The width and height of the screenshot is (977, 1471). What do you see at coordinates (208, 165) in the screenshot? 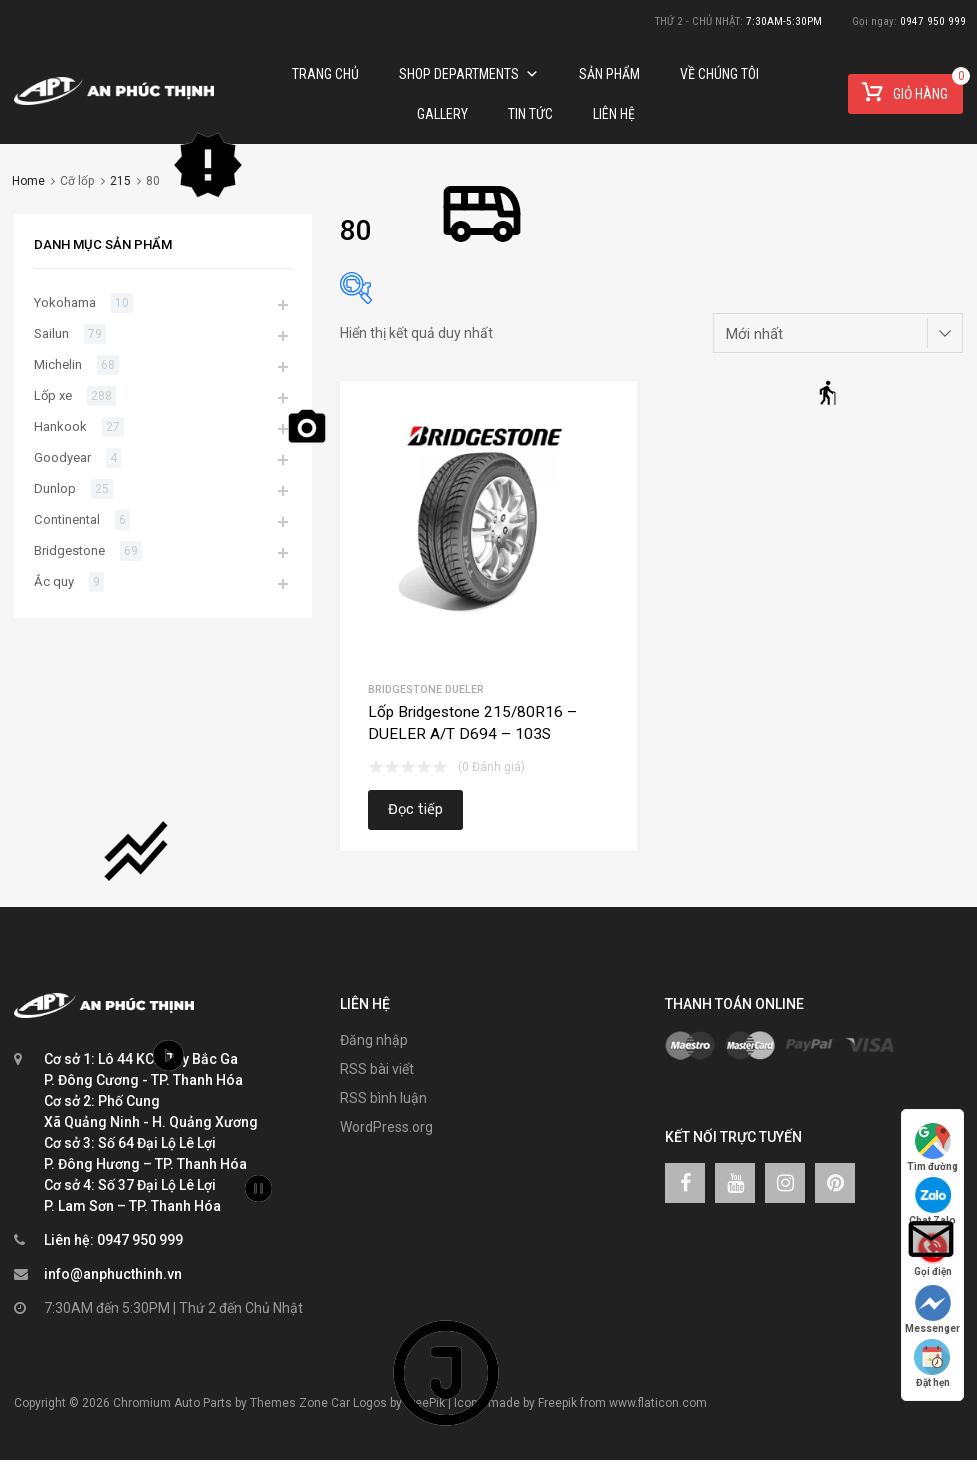
I see `indicates new or recently added content` at bounding box center [208, 165].